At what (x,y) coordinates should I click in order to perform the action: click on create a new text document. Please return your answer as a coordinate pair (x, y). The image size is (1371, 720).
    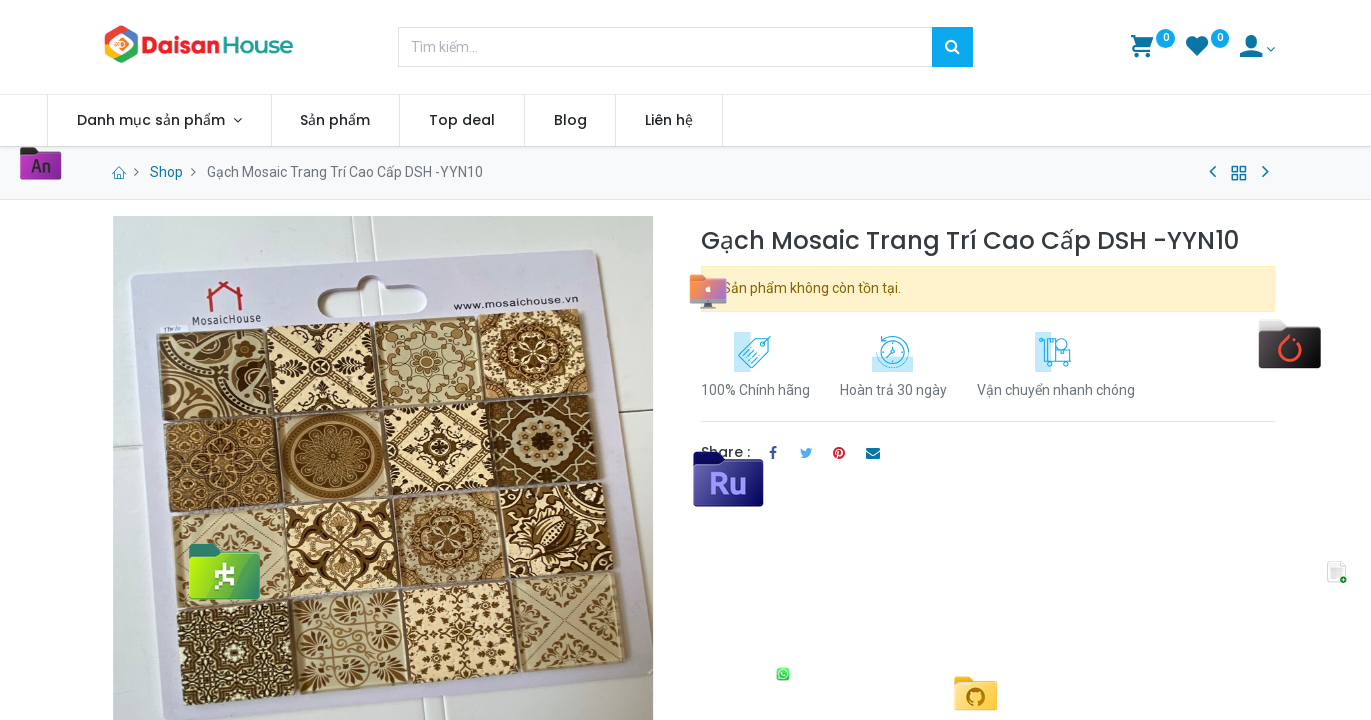
    Looking at the image, I should click on (1336, 571).